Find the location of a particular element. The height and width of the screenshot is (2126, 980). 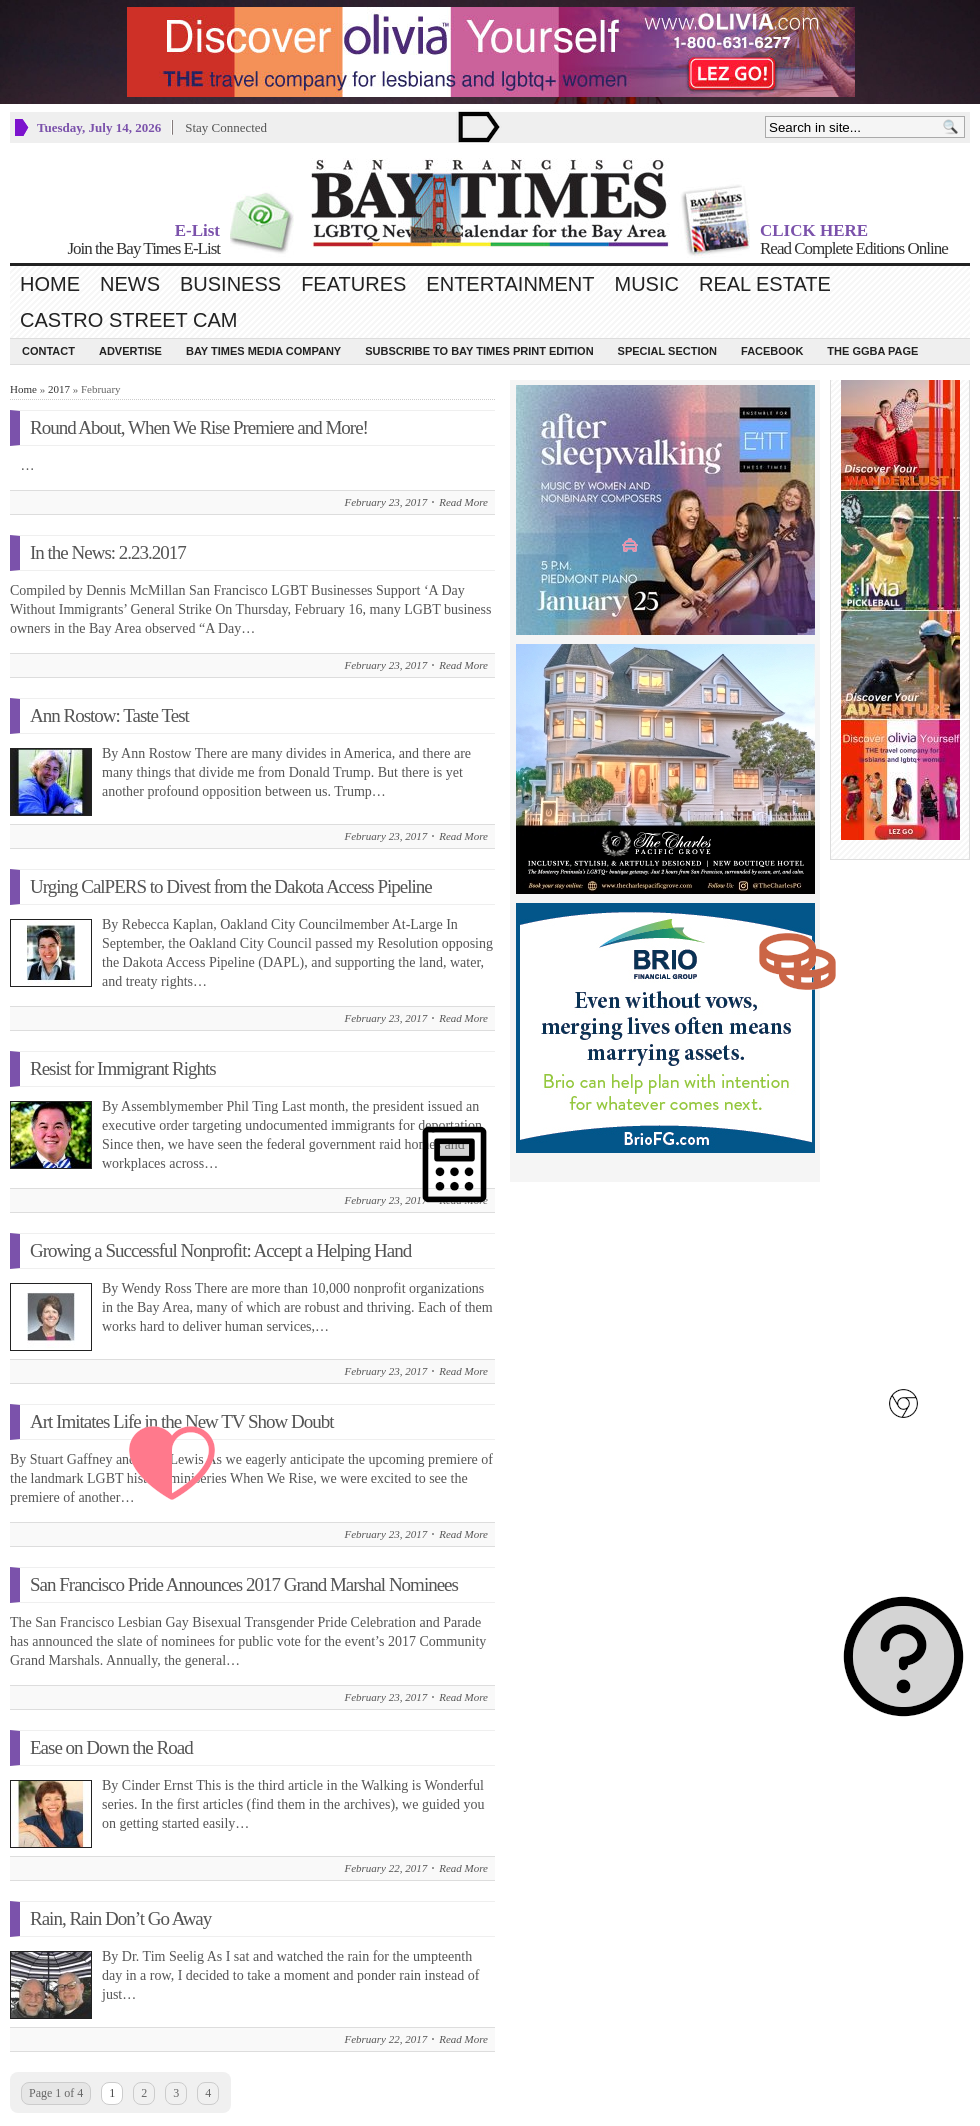

request a taxi or cab ride is located at coordinates (630, 546).